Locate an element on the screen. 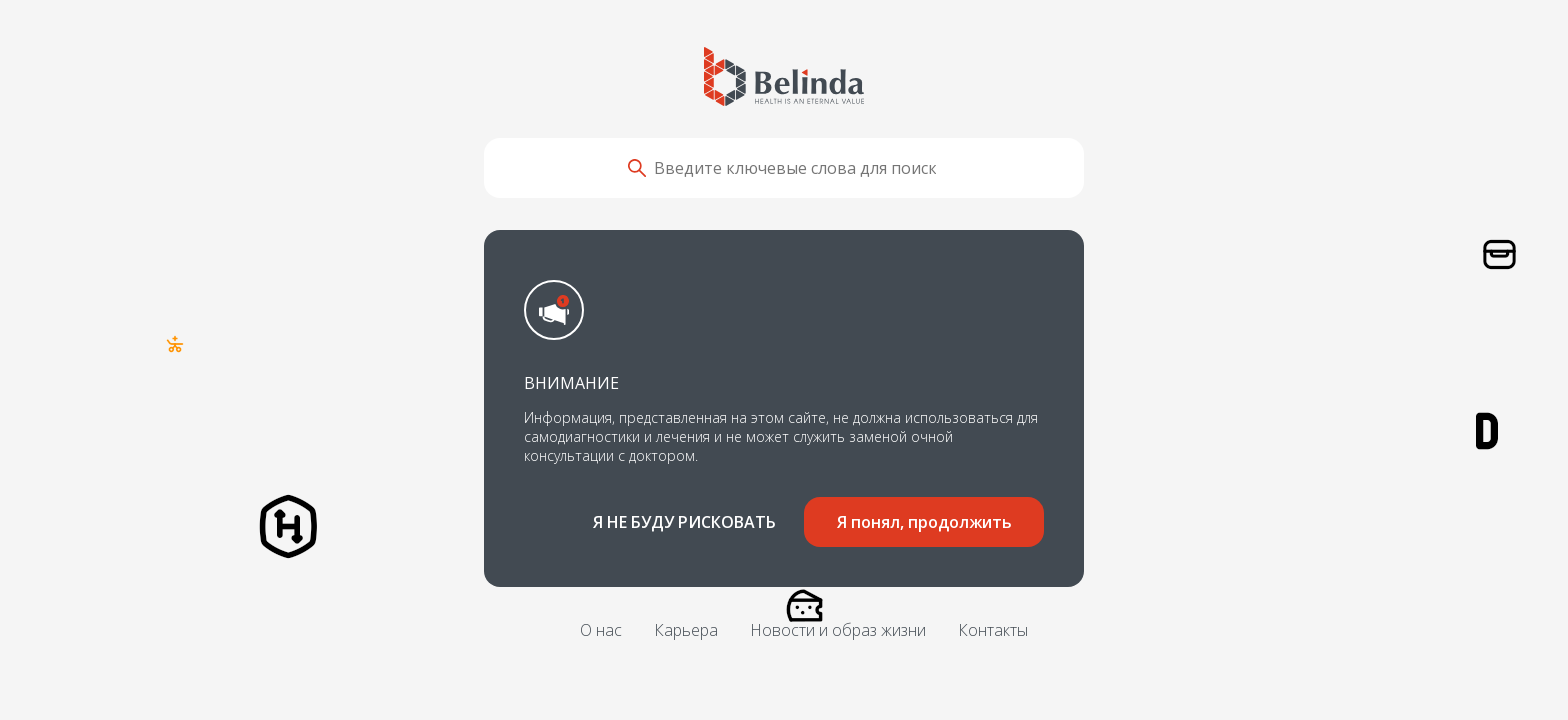  access emergency medical bed availability is located at coordinates (175, 344).